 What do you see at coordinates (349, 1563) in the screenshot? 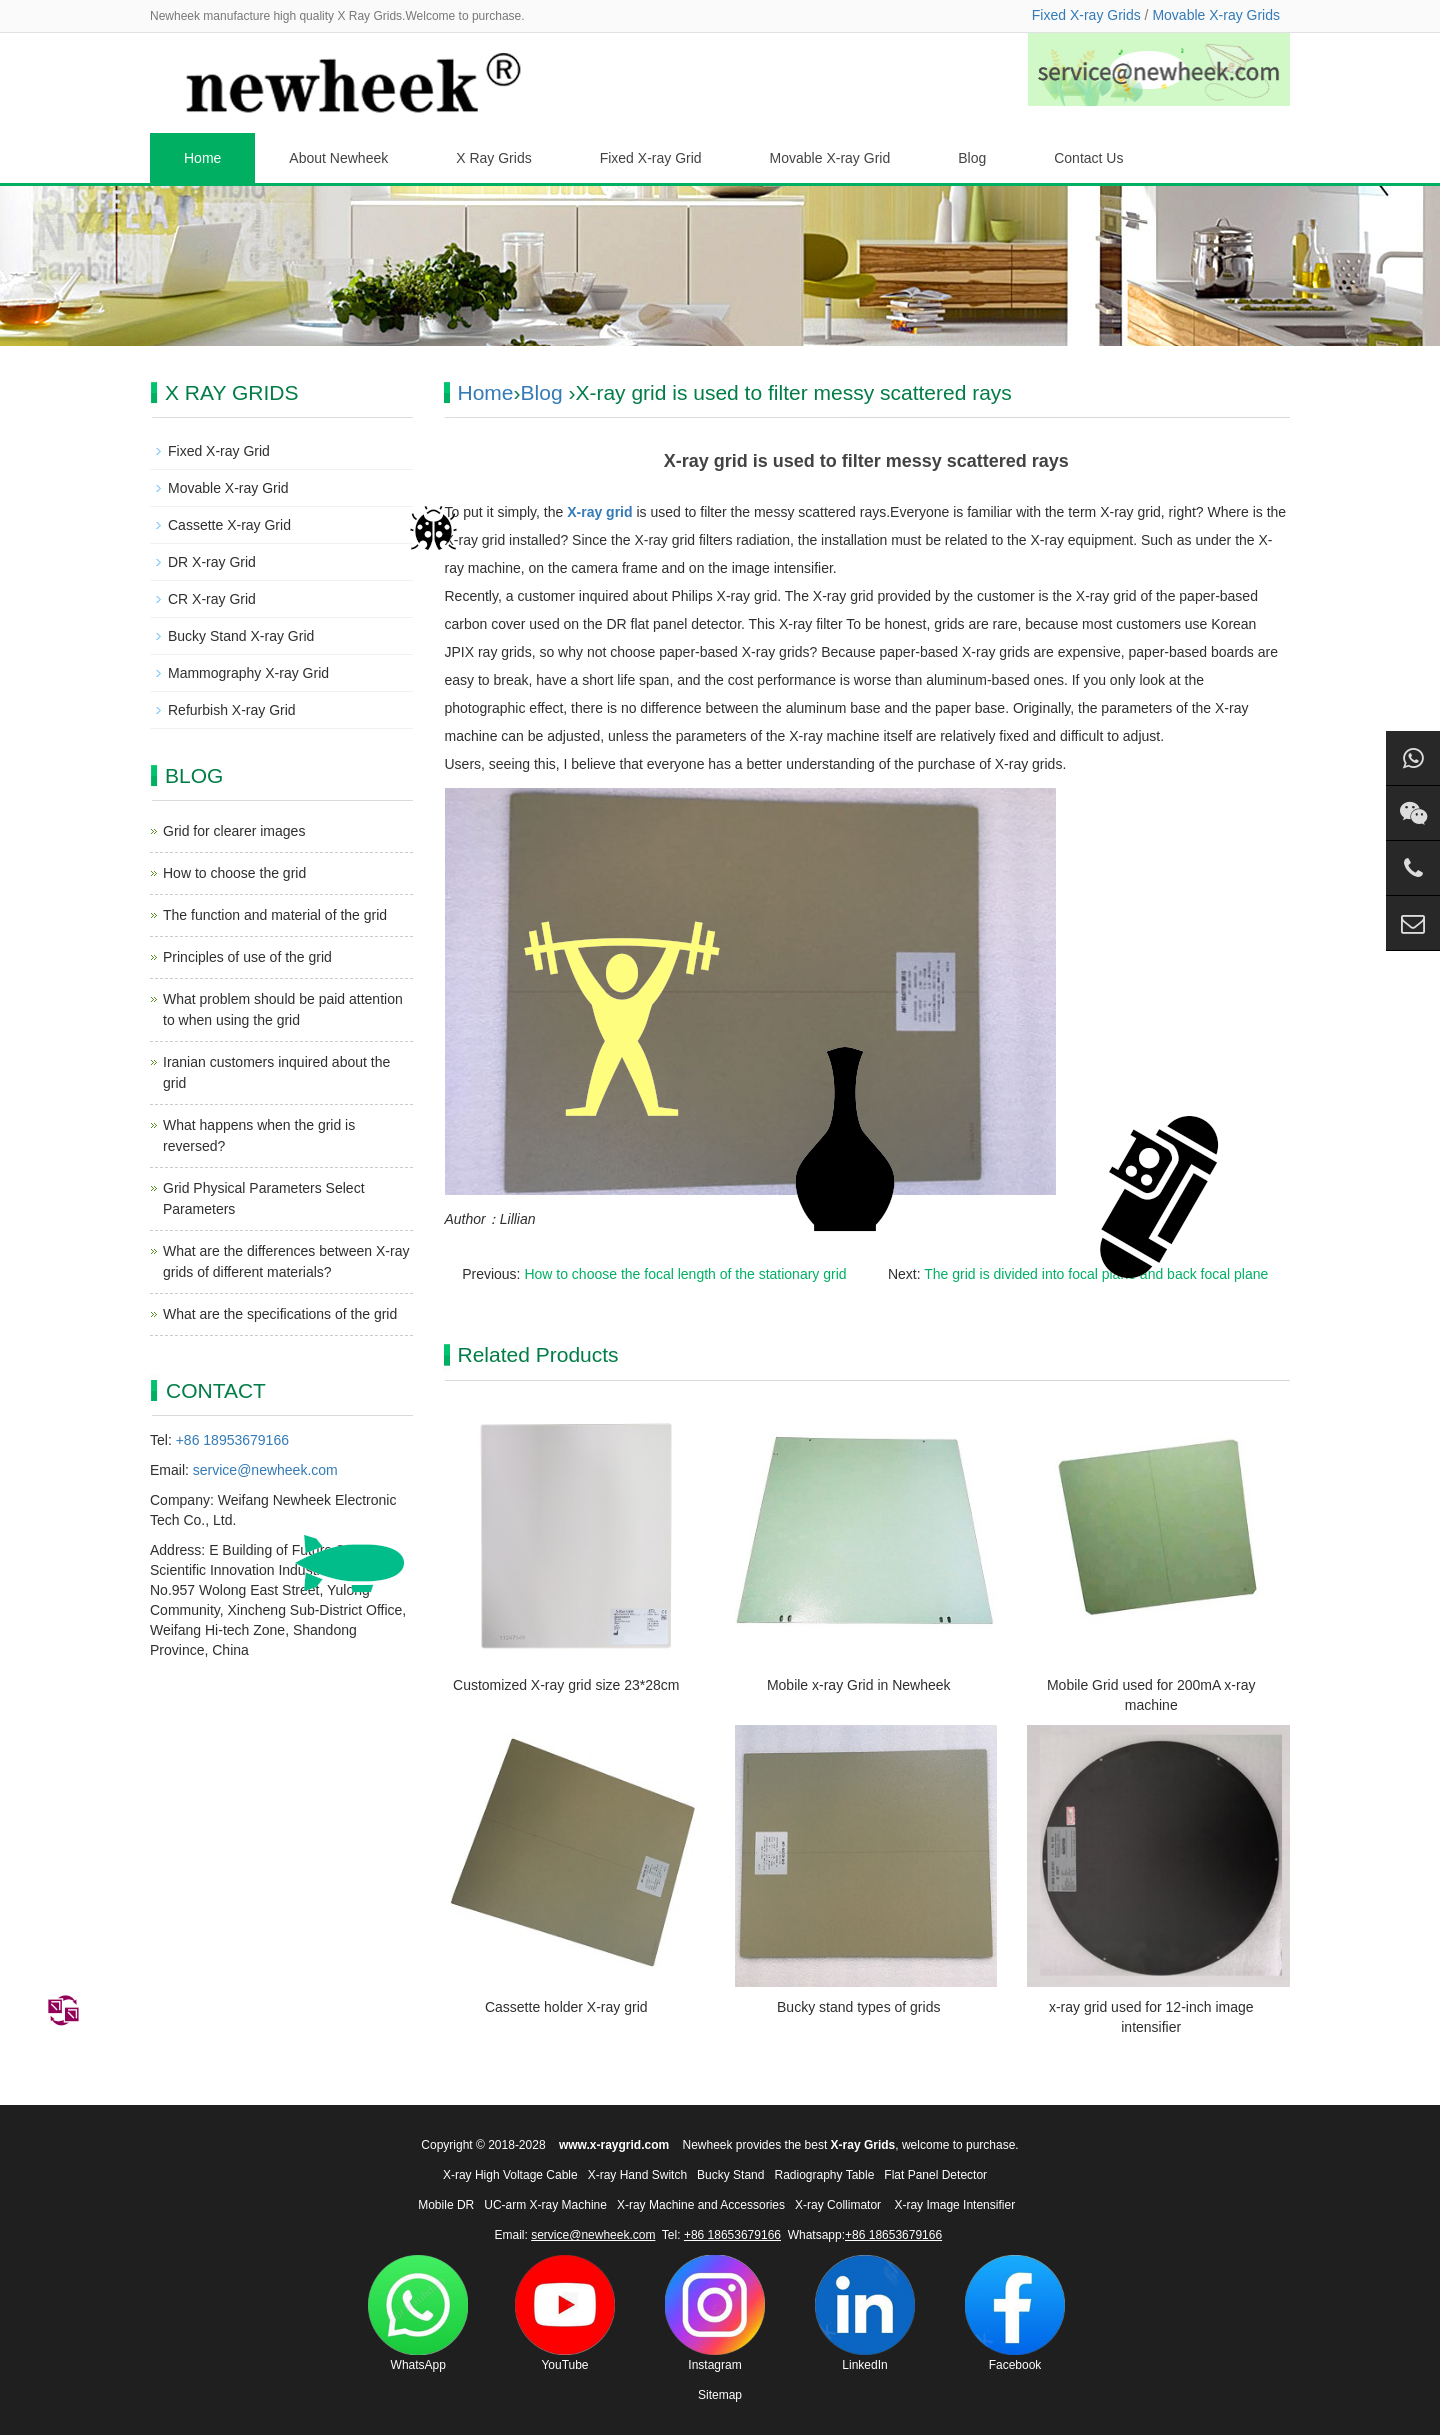
I see `indicates airship or zeppelin-related content` at bounding box center [349, 1563].